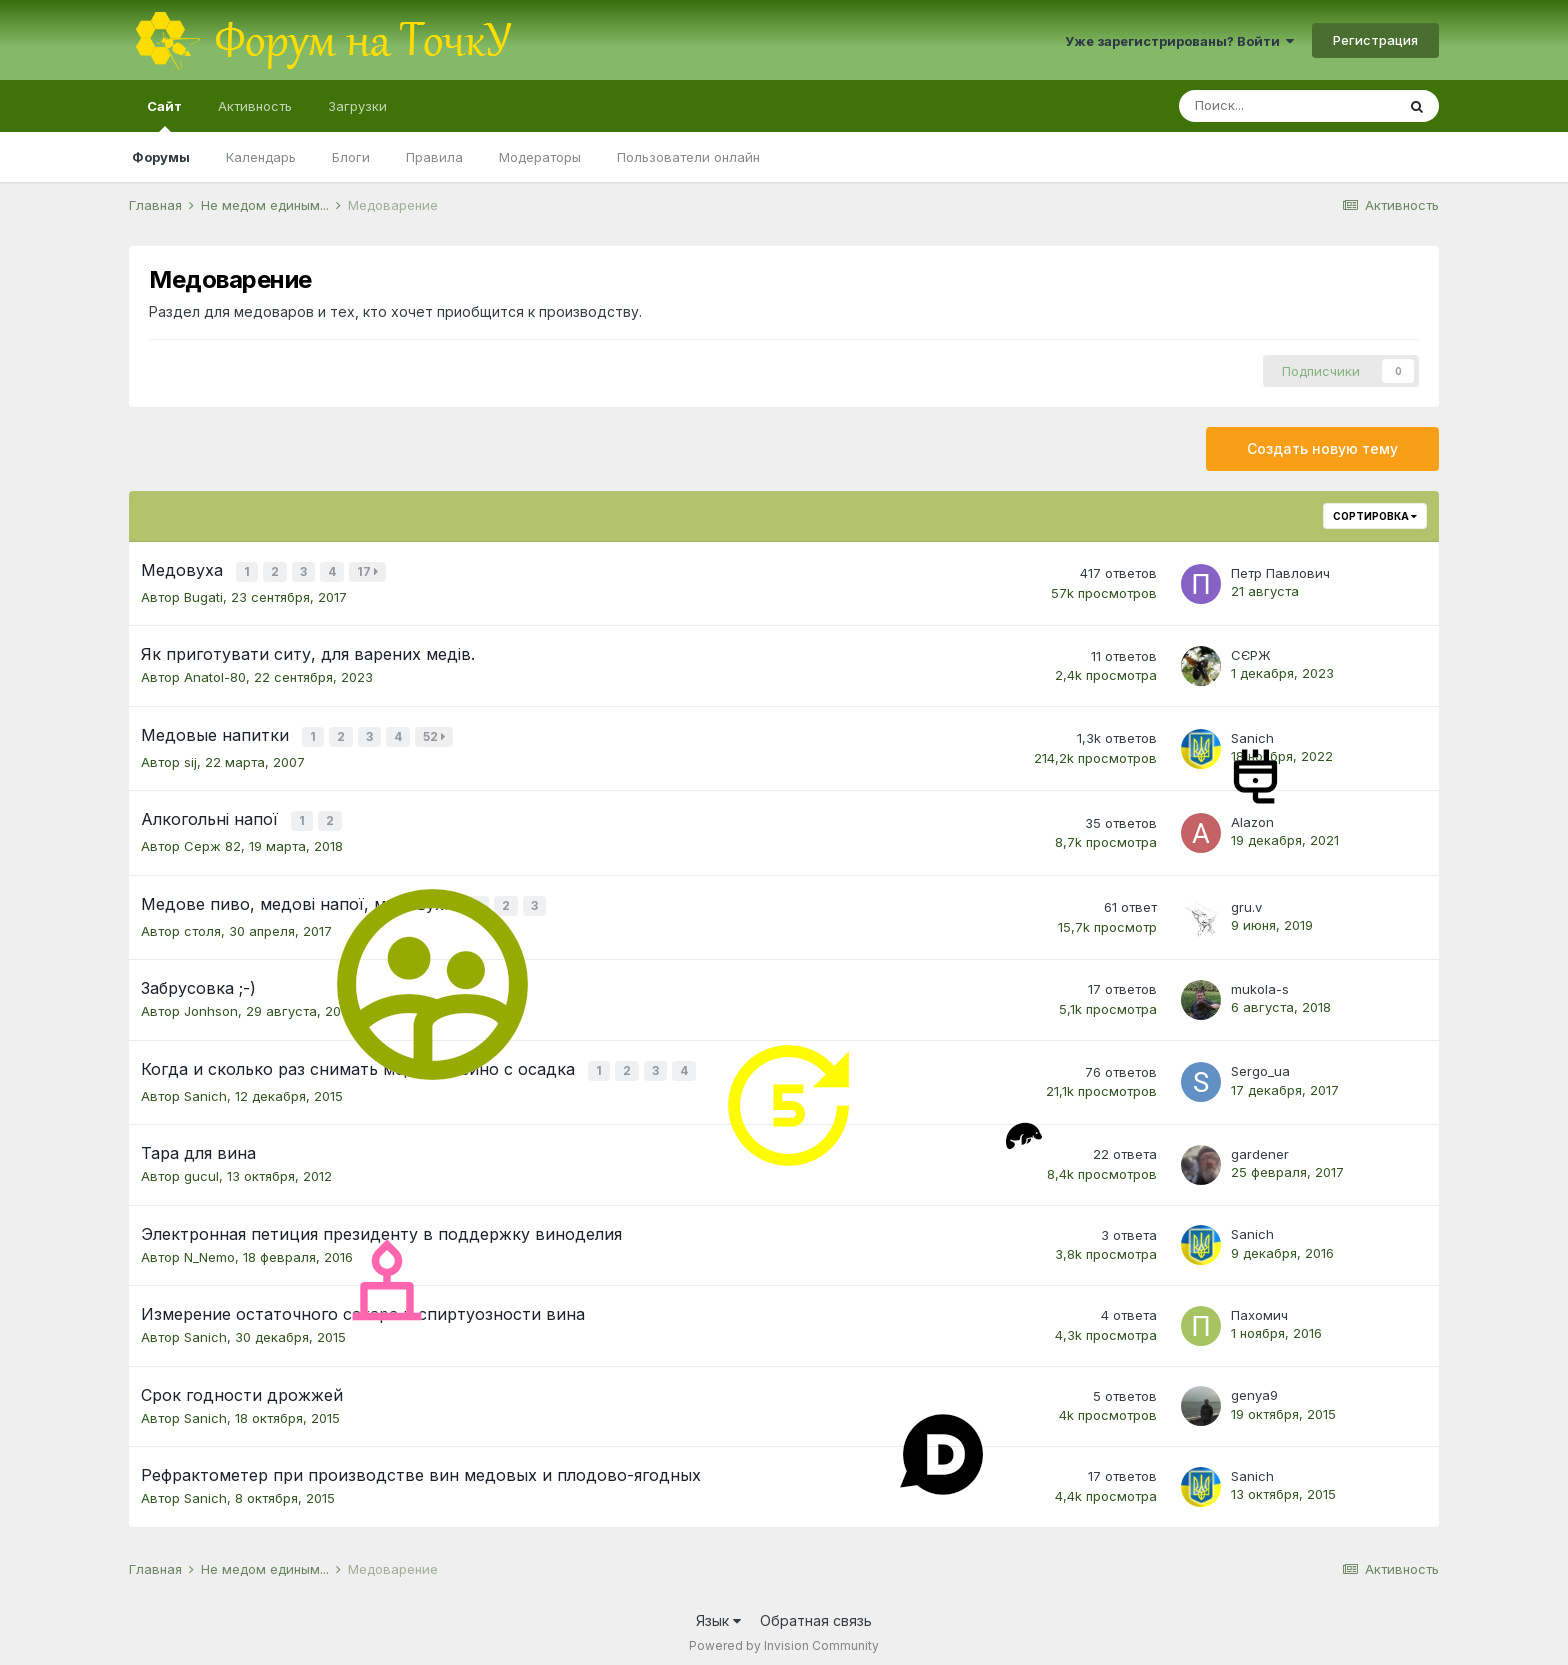  I want to click on open Studio 3T MongoDB database management tool, so click(1024, 1136).